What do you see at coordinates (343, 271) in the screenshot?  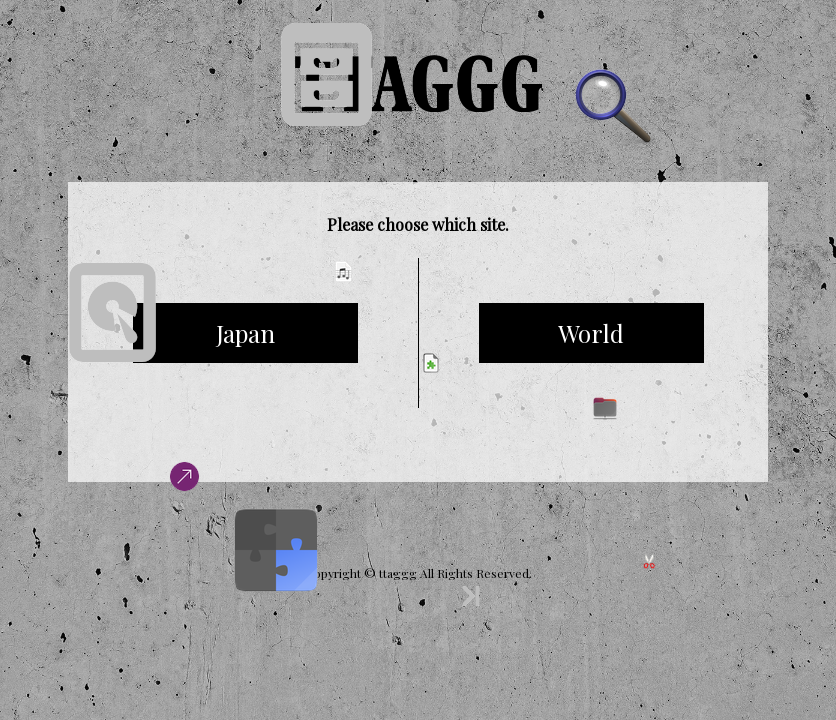 I see `an audio melody file type` at bounding box center [343, 271].